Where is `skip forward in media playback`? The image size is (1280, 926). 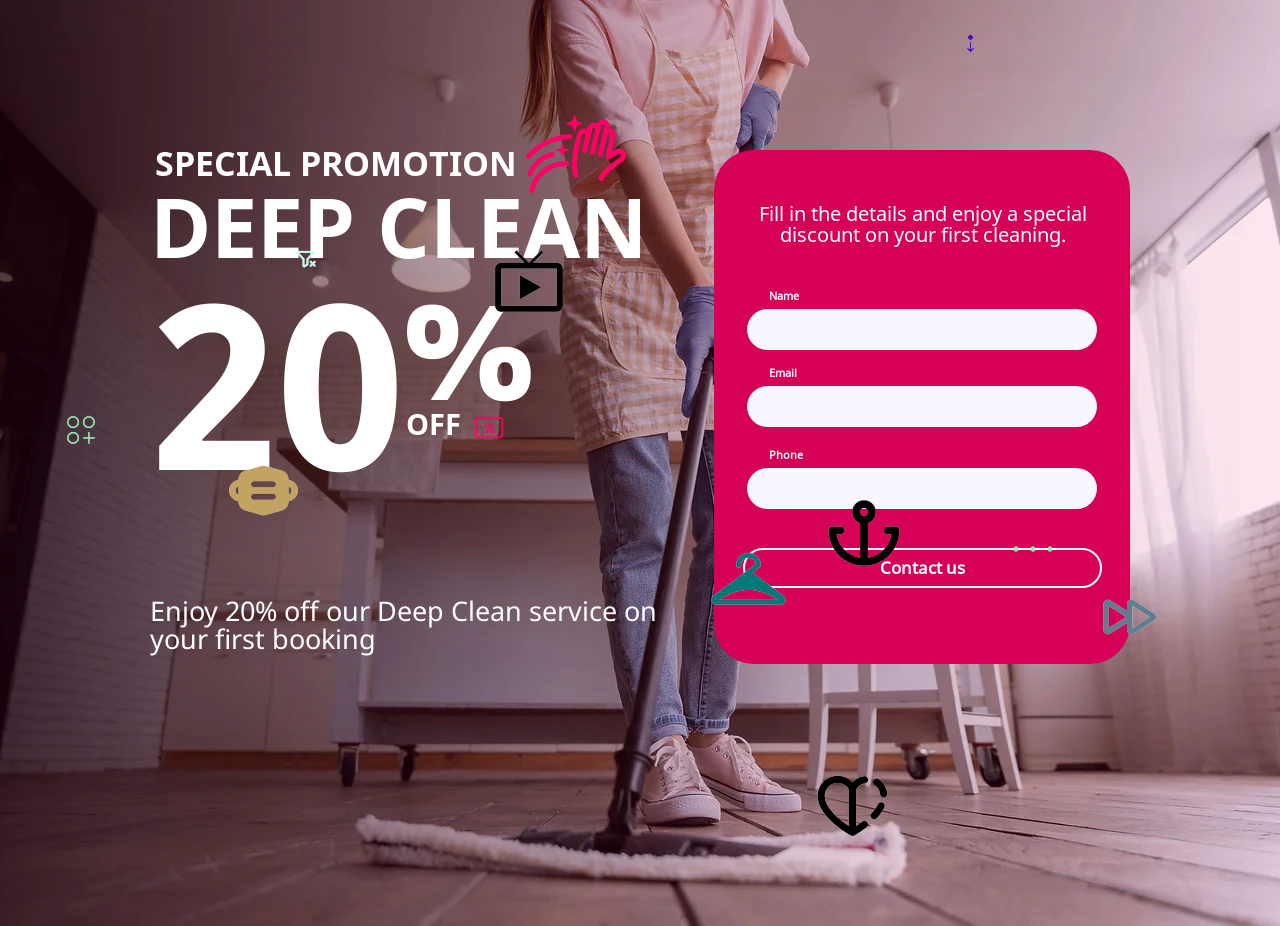 skip forward in media playback is located at coordinates (1127, 617).